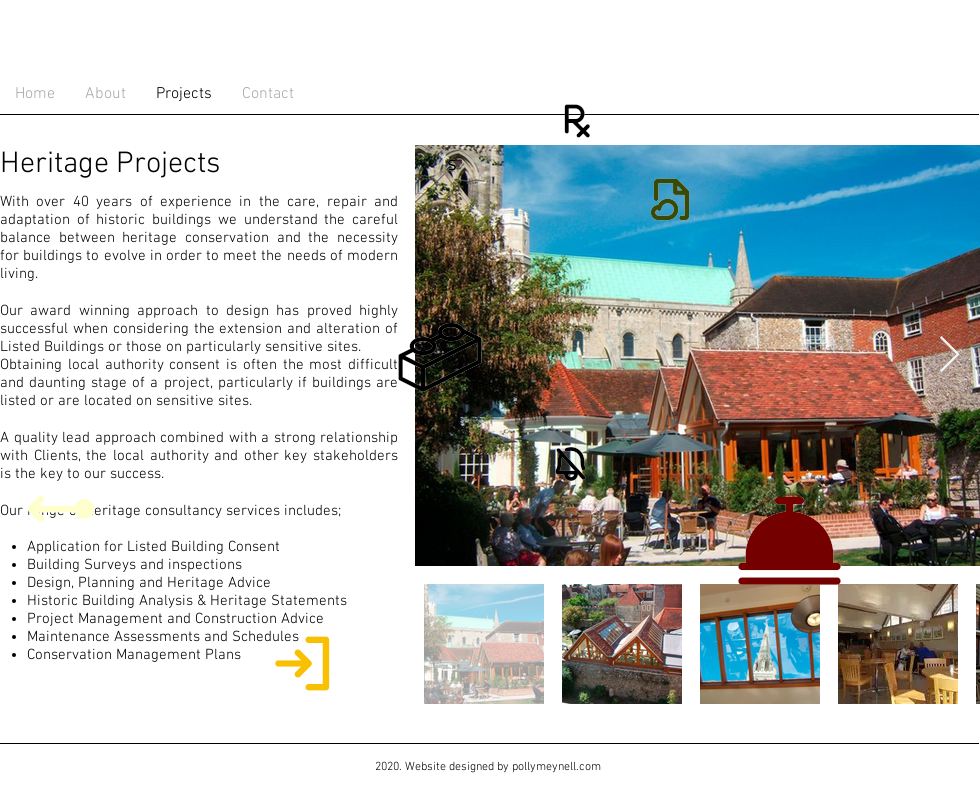 The height and width of the screenshot is (790, 980). What do you see at coordinates (452, 165) in the screenshot?
I see `view pricing or payment options` at bounding box center [452, 165].